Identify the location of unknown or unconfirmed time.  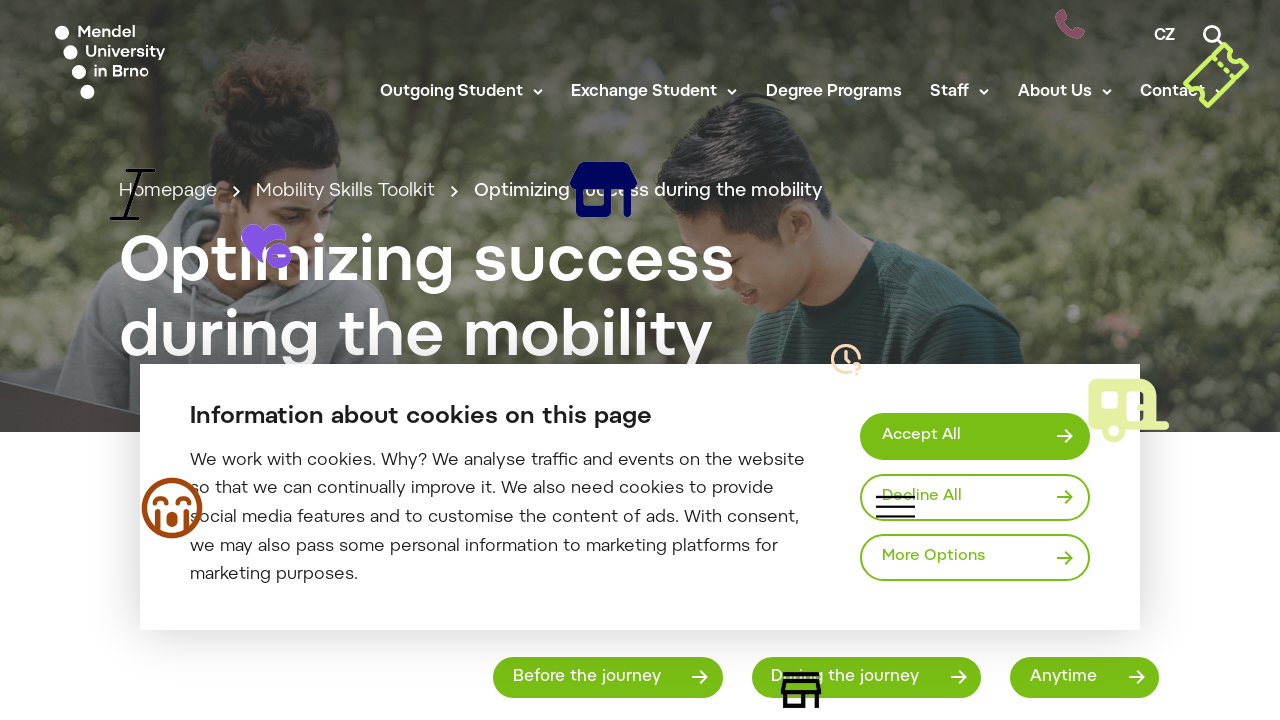
(846, 359).